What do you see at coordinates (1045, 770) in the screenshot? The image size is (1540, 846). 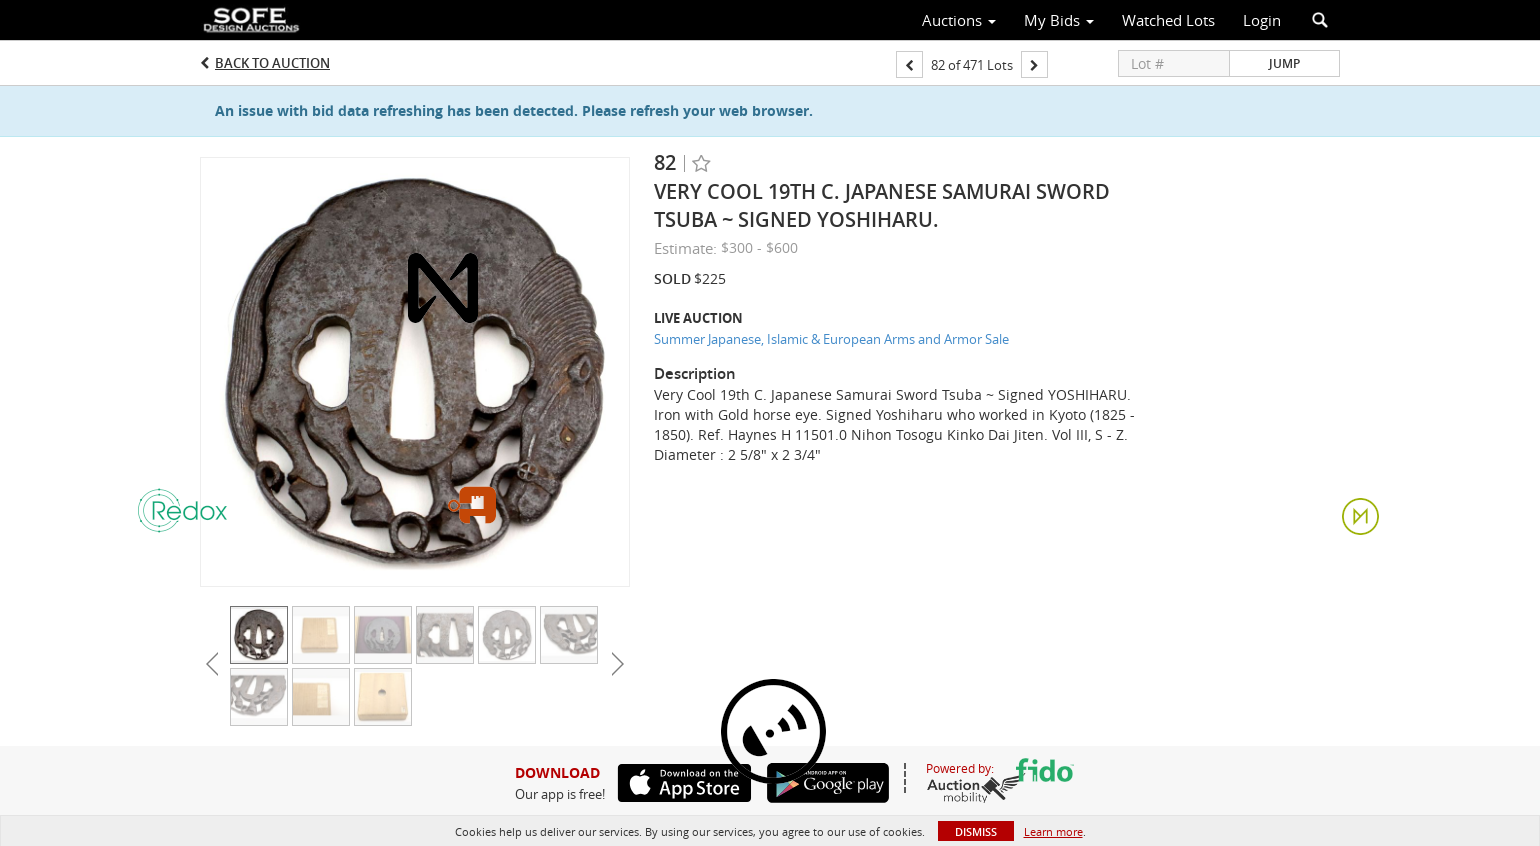 I see `fido alliance logo indicating passwordless authentication support` at bounding box center [1045, 770].